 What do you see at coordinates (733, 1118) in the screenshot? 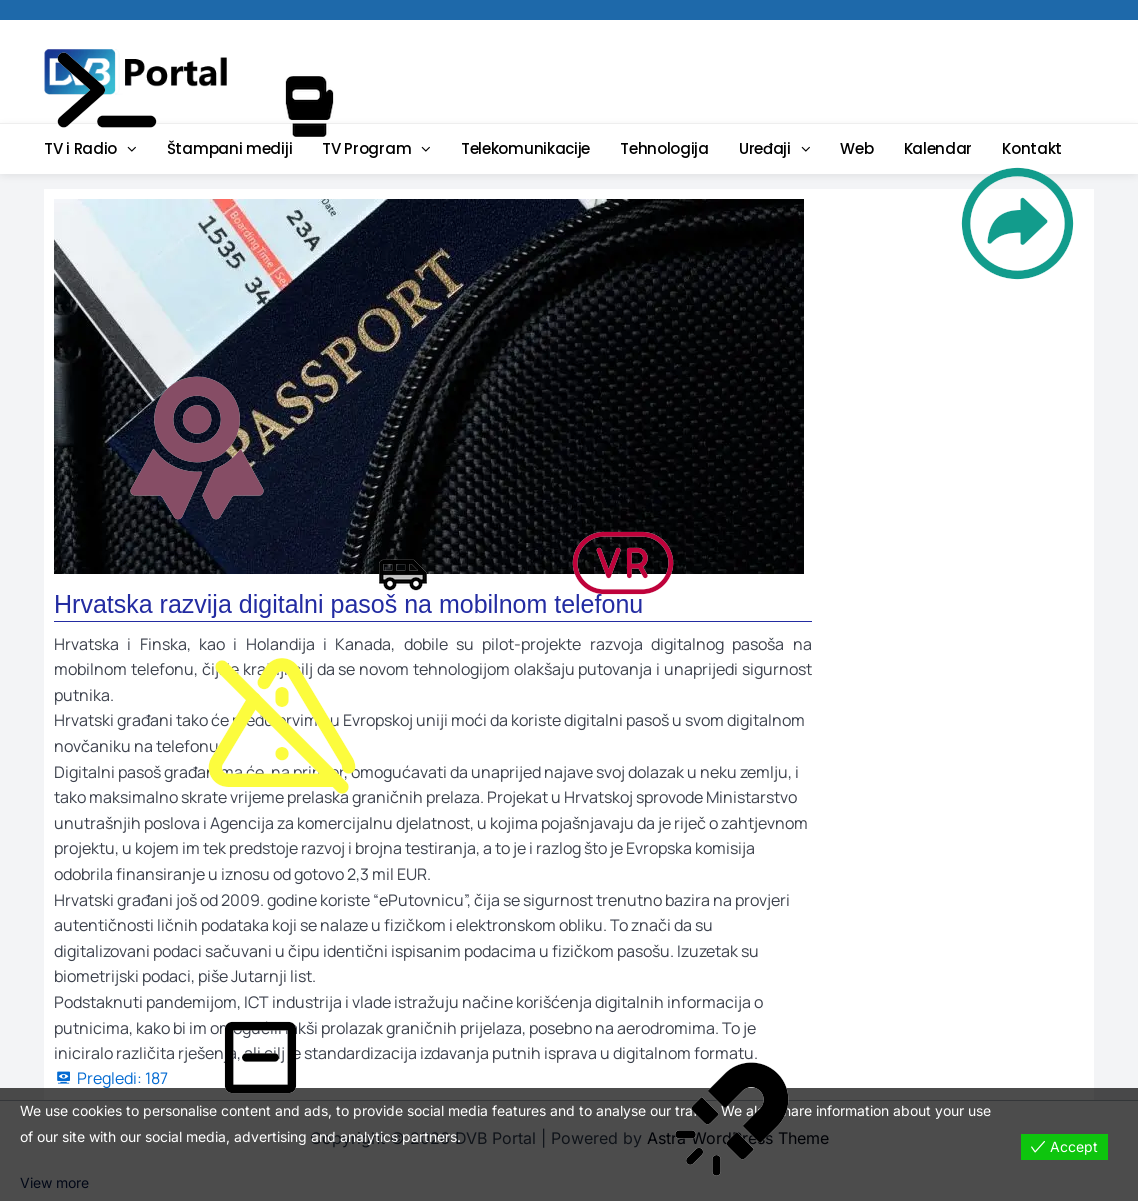
I see `attract or pull related items together` at bounding box center [733, 1118].